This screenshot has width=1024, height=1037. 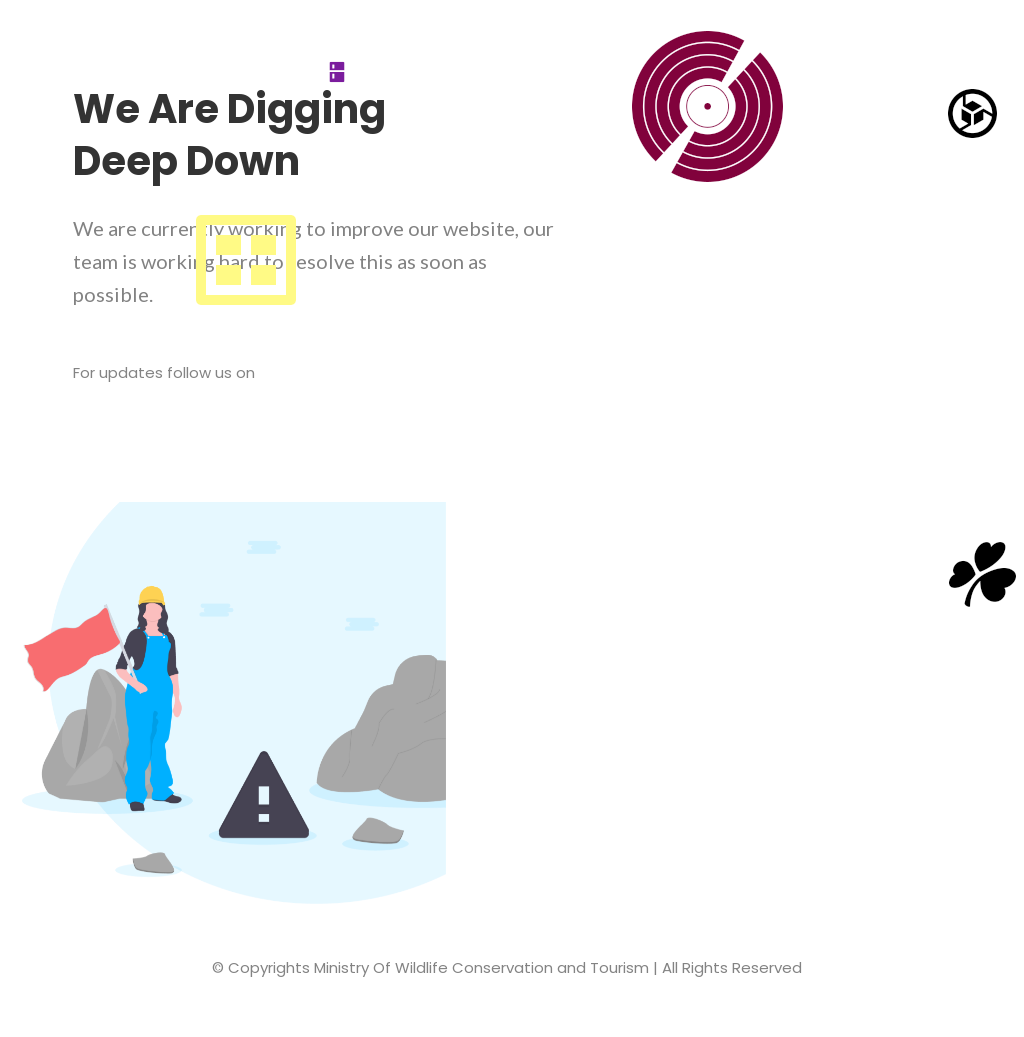 I want to click on access smart fridge controls, so click(x=337, y=72).